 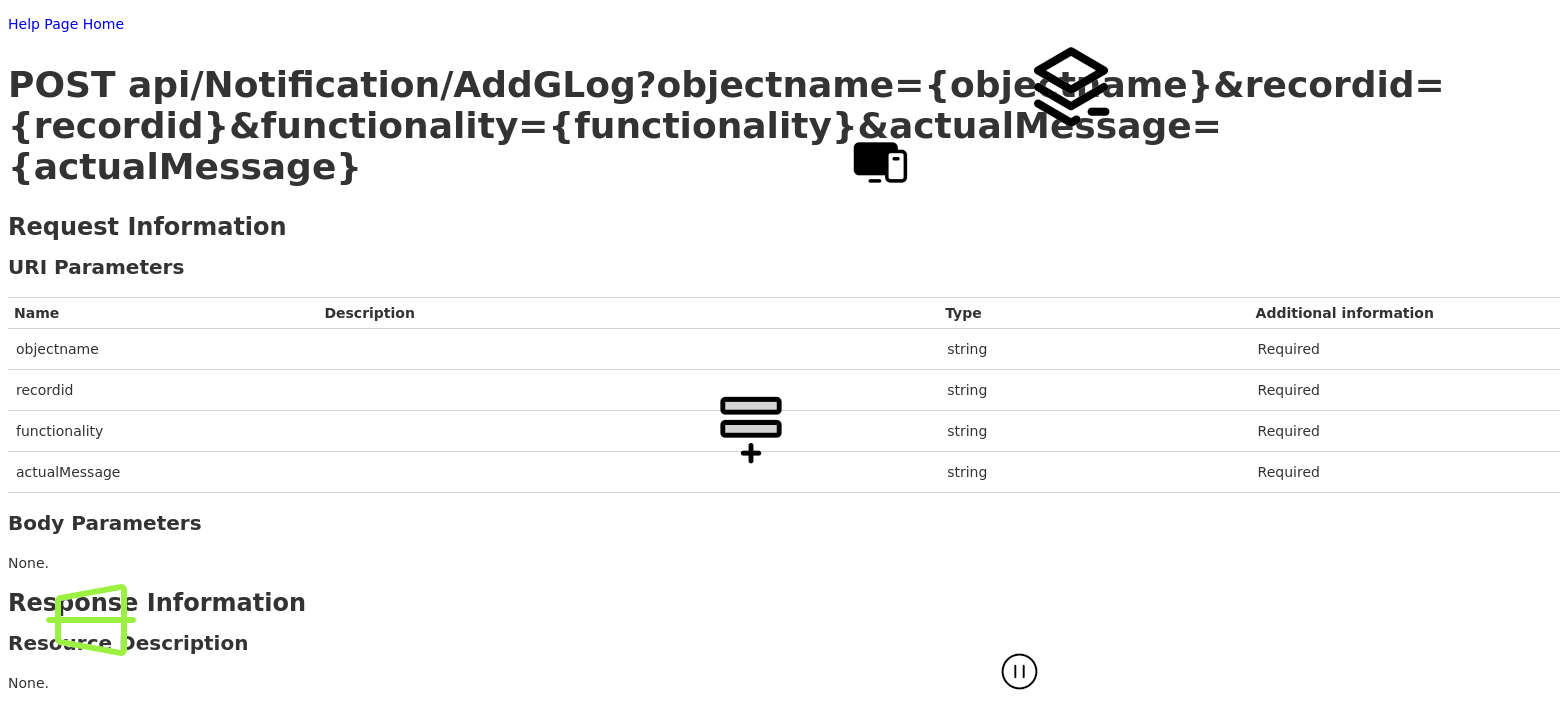 What do you see at coordinates (1019, 671) in the screenshot?
I see `pause media playback` at bounding box center [1019, 671].